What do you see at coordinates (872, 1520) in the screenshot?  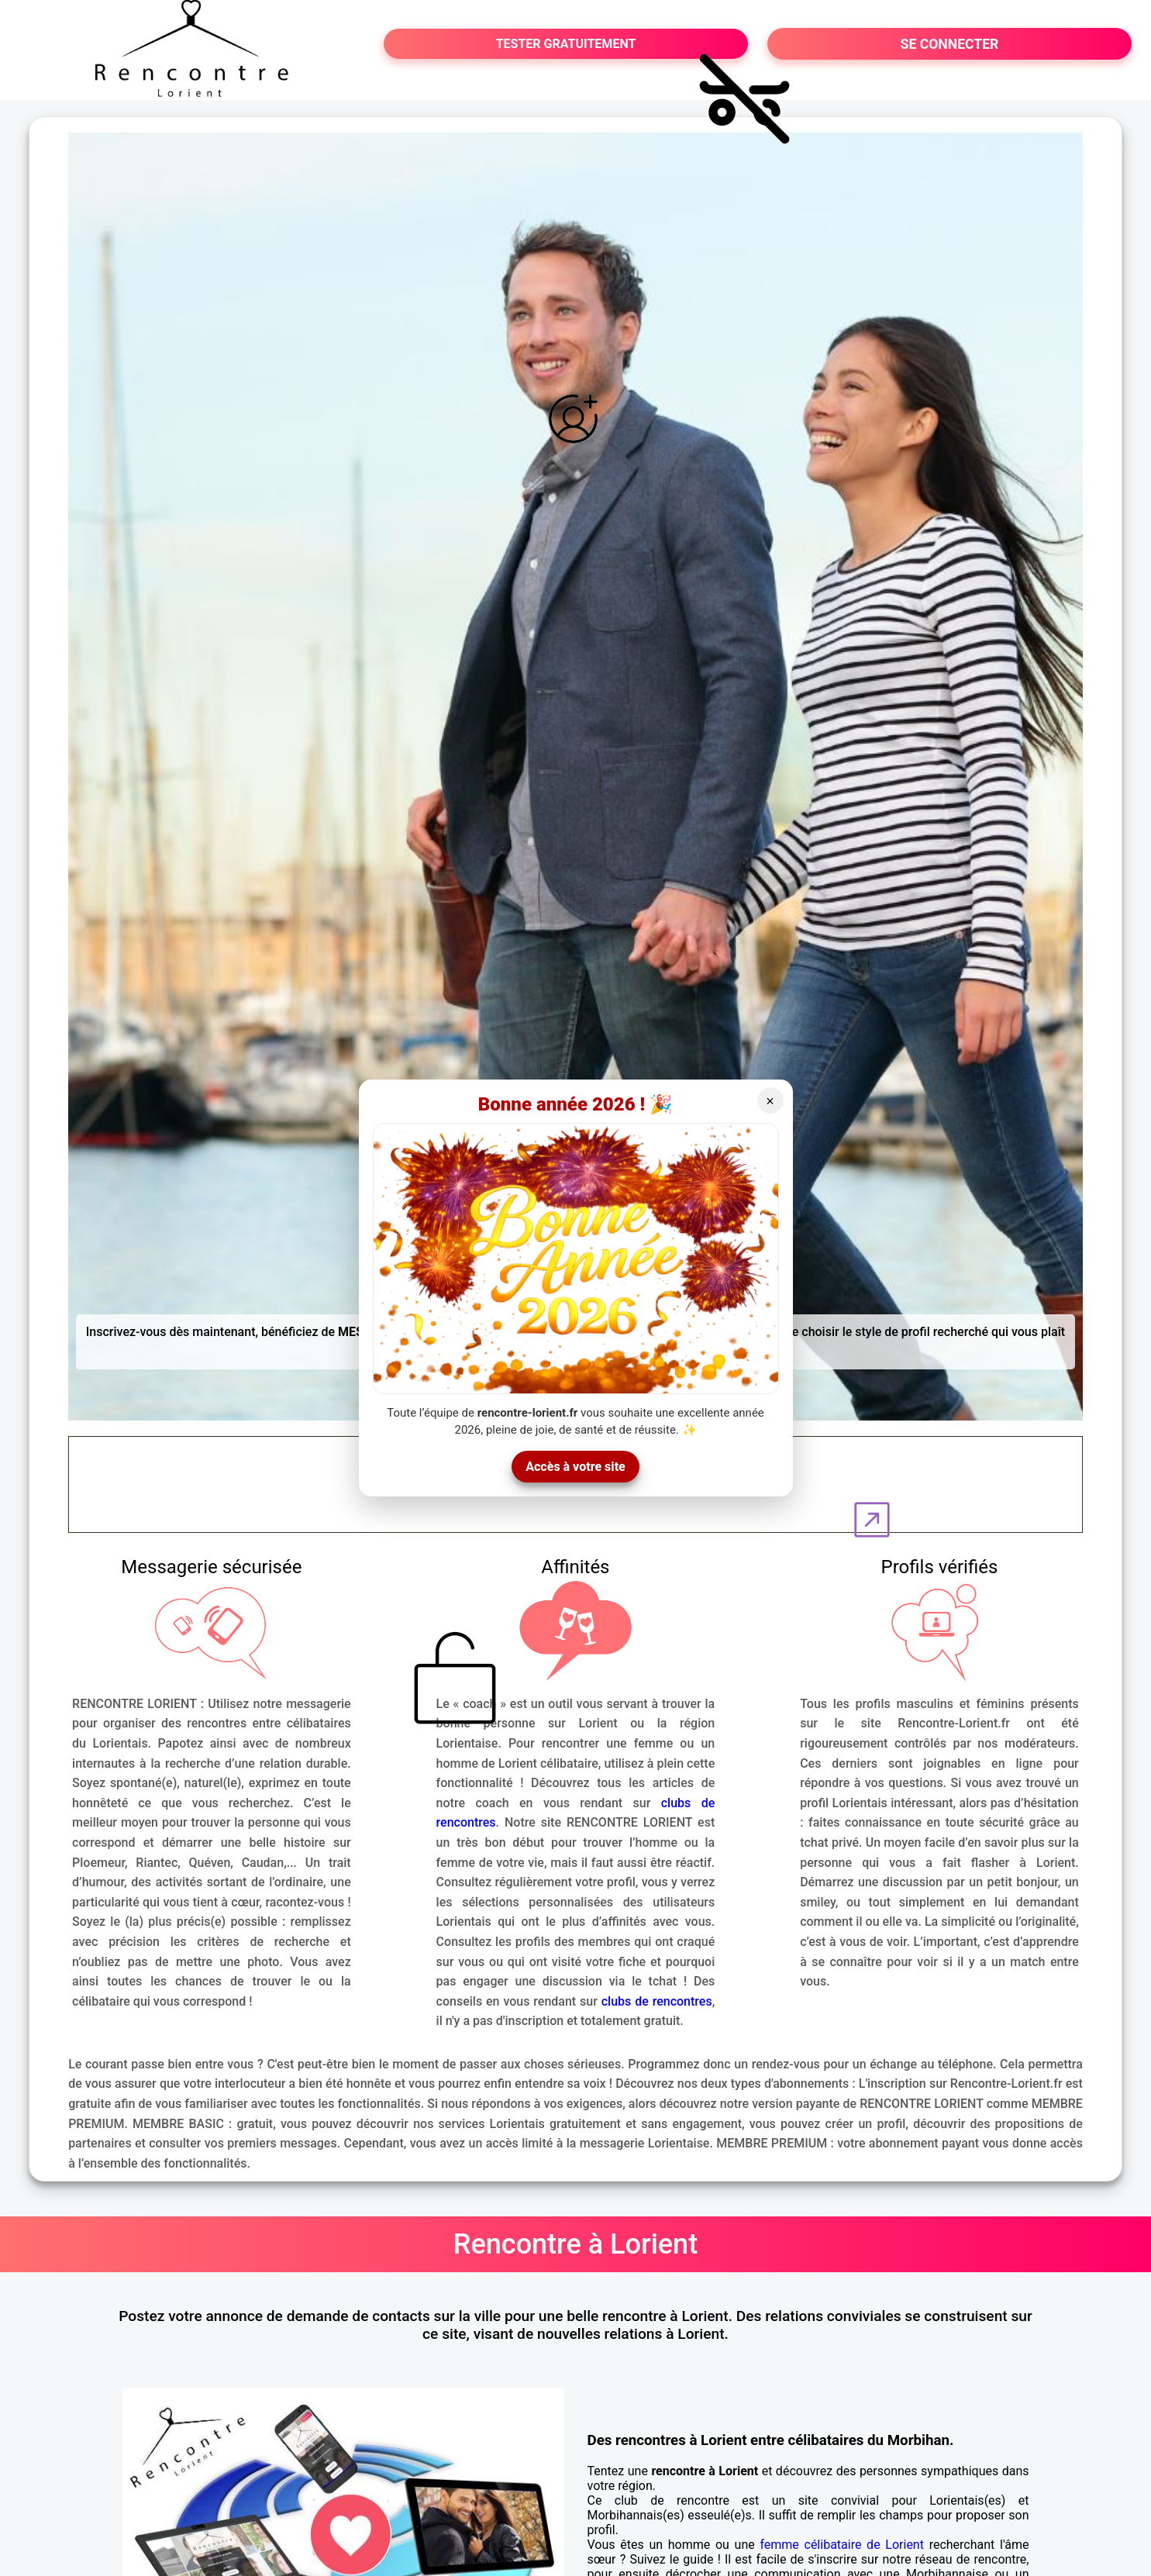 I see `open link in new window` at bounding box center [872, 1520].